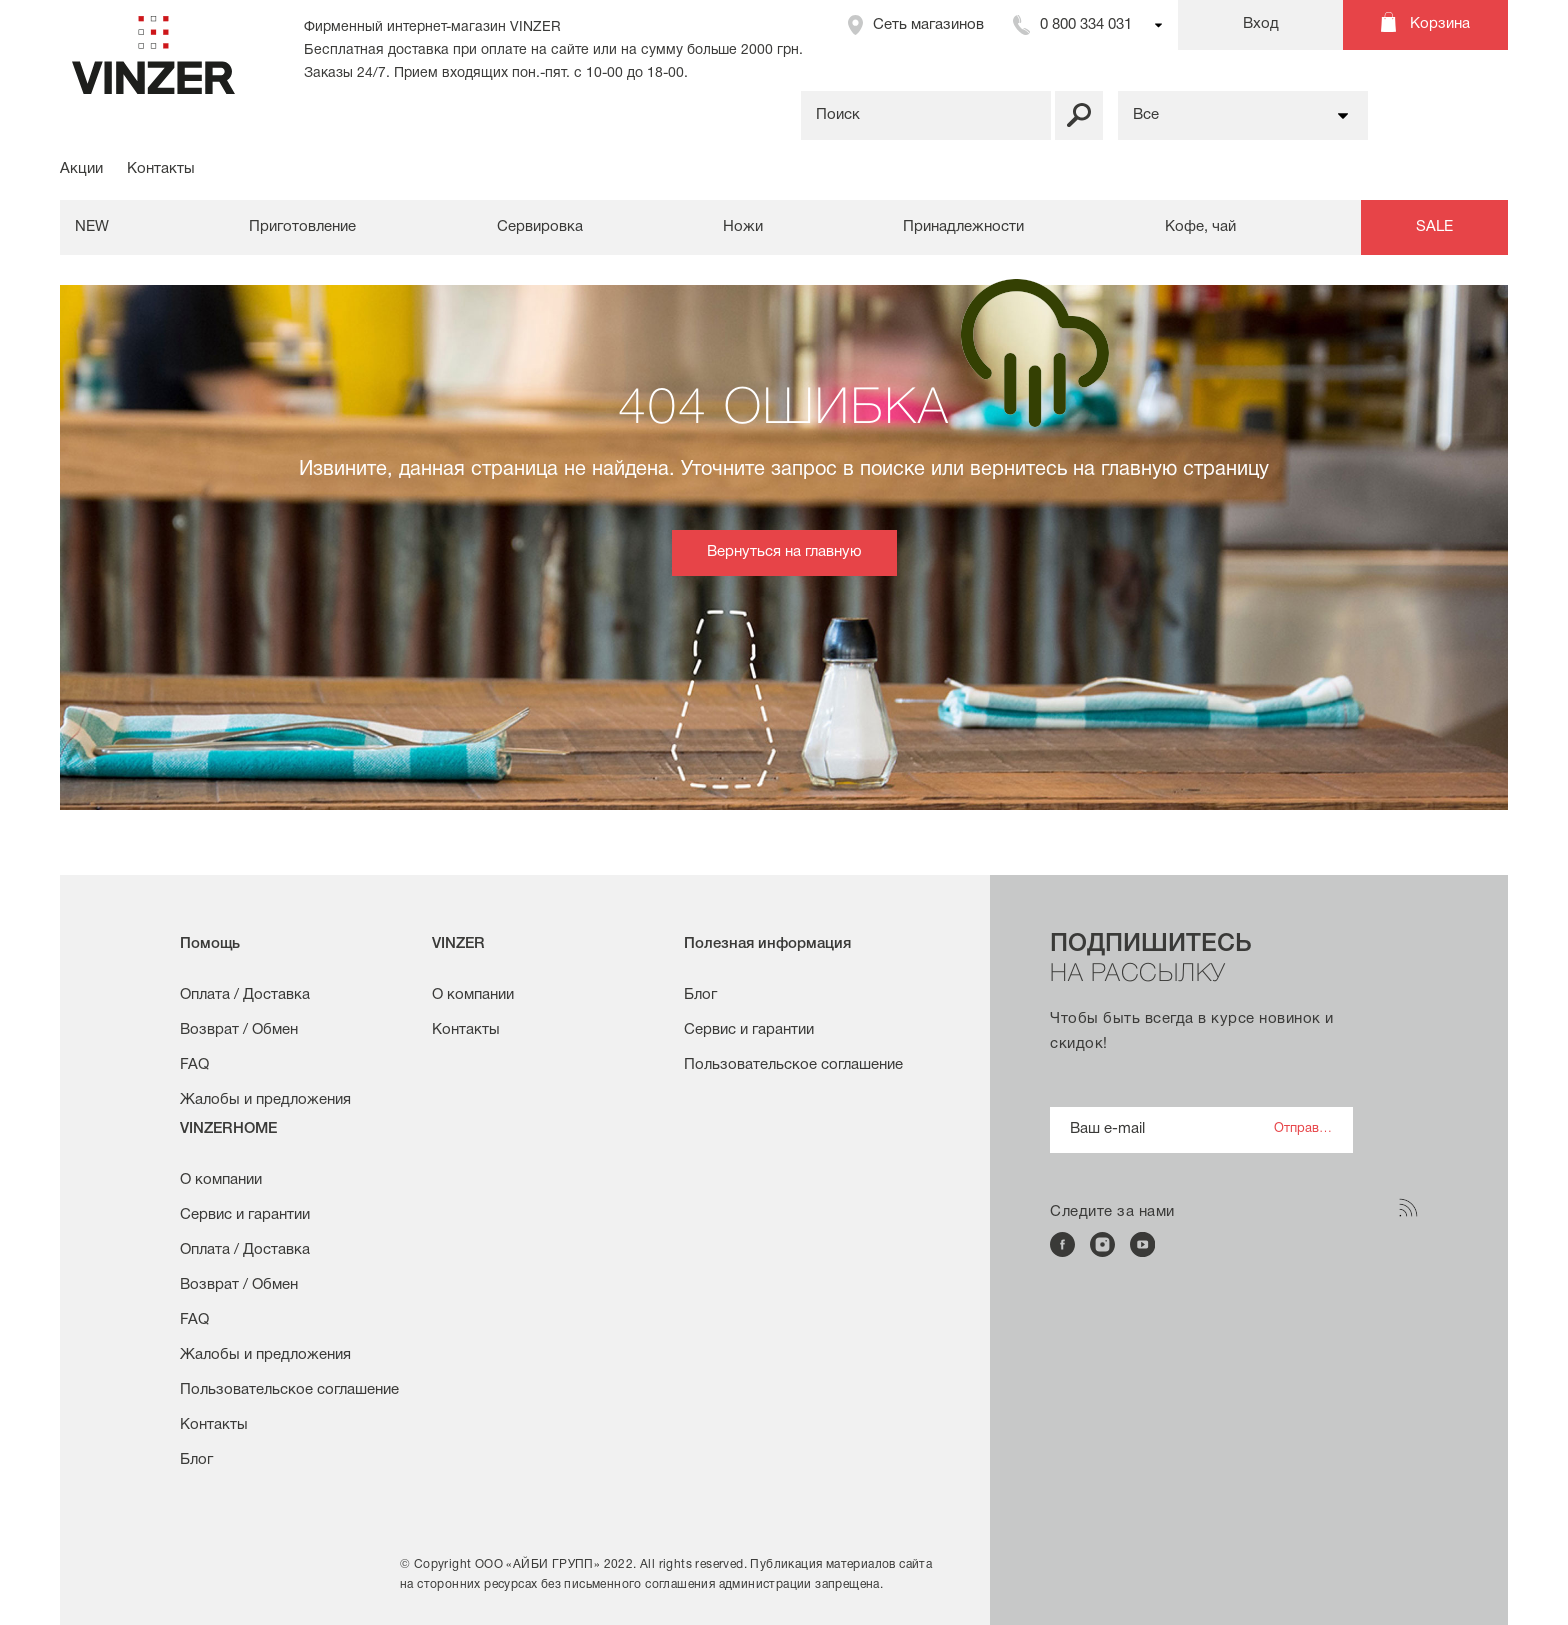 This screenshot has height=1625, width=1568. I want to click on subscribe to RSS feed, so click(1407, 1208).